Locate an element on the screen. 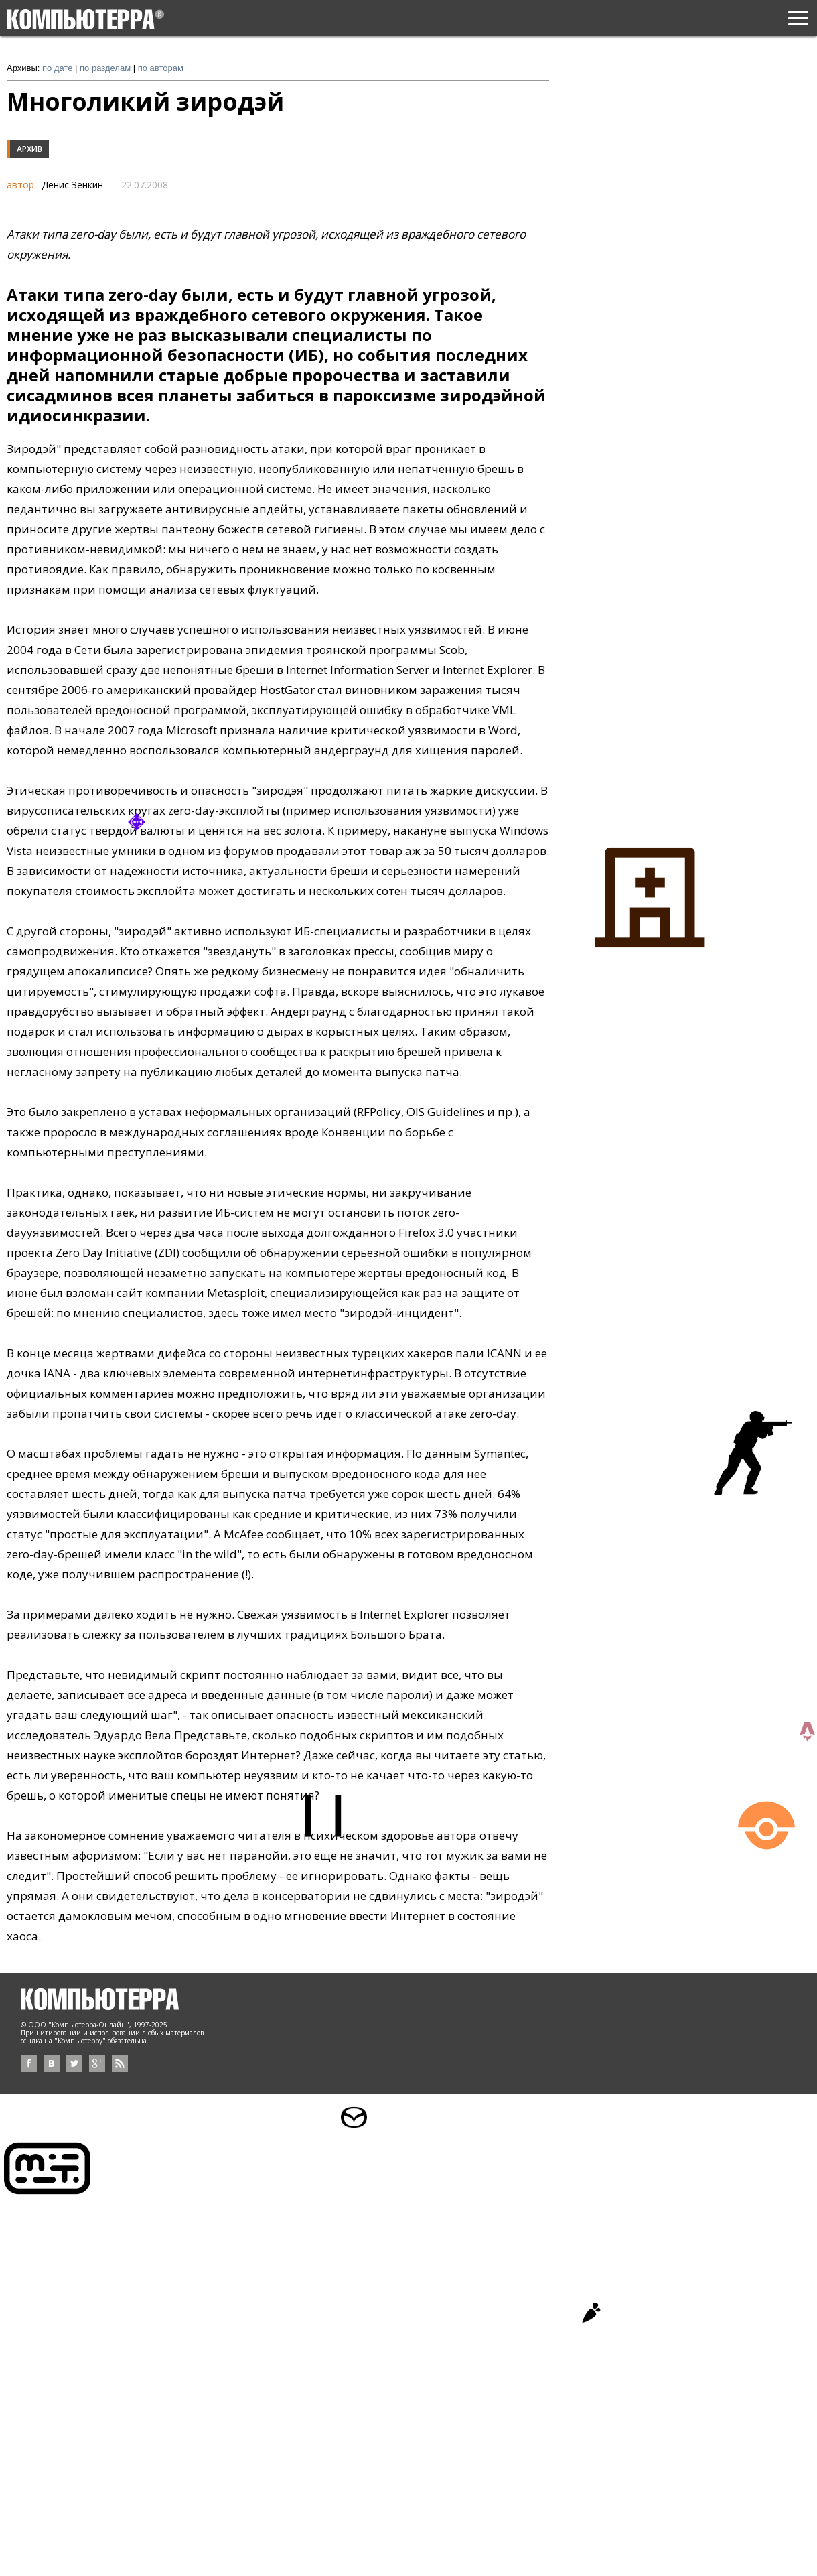 Image resolution: width=817 pixels, height=2576 pixels. pause media playback is located at coordinates (323, 1816).